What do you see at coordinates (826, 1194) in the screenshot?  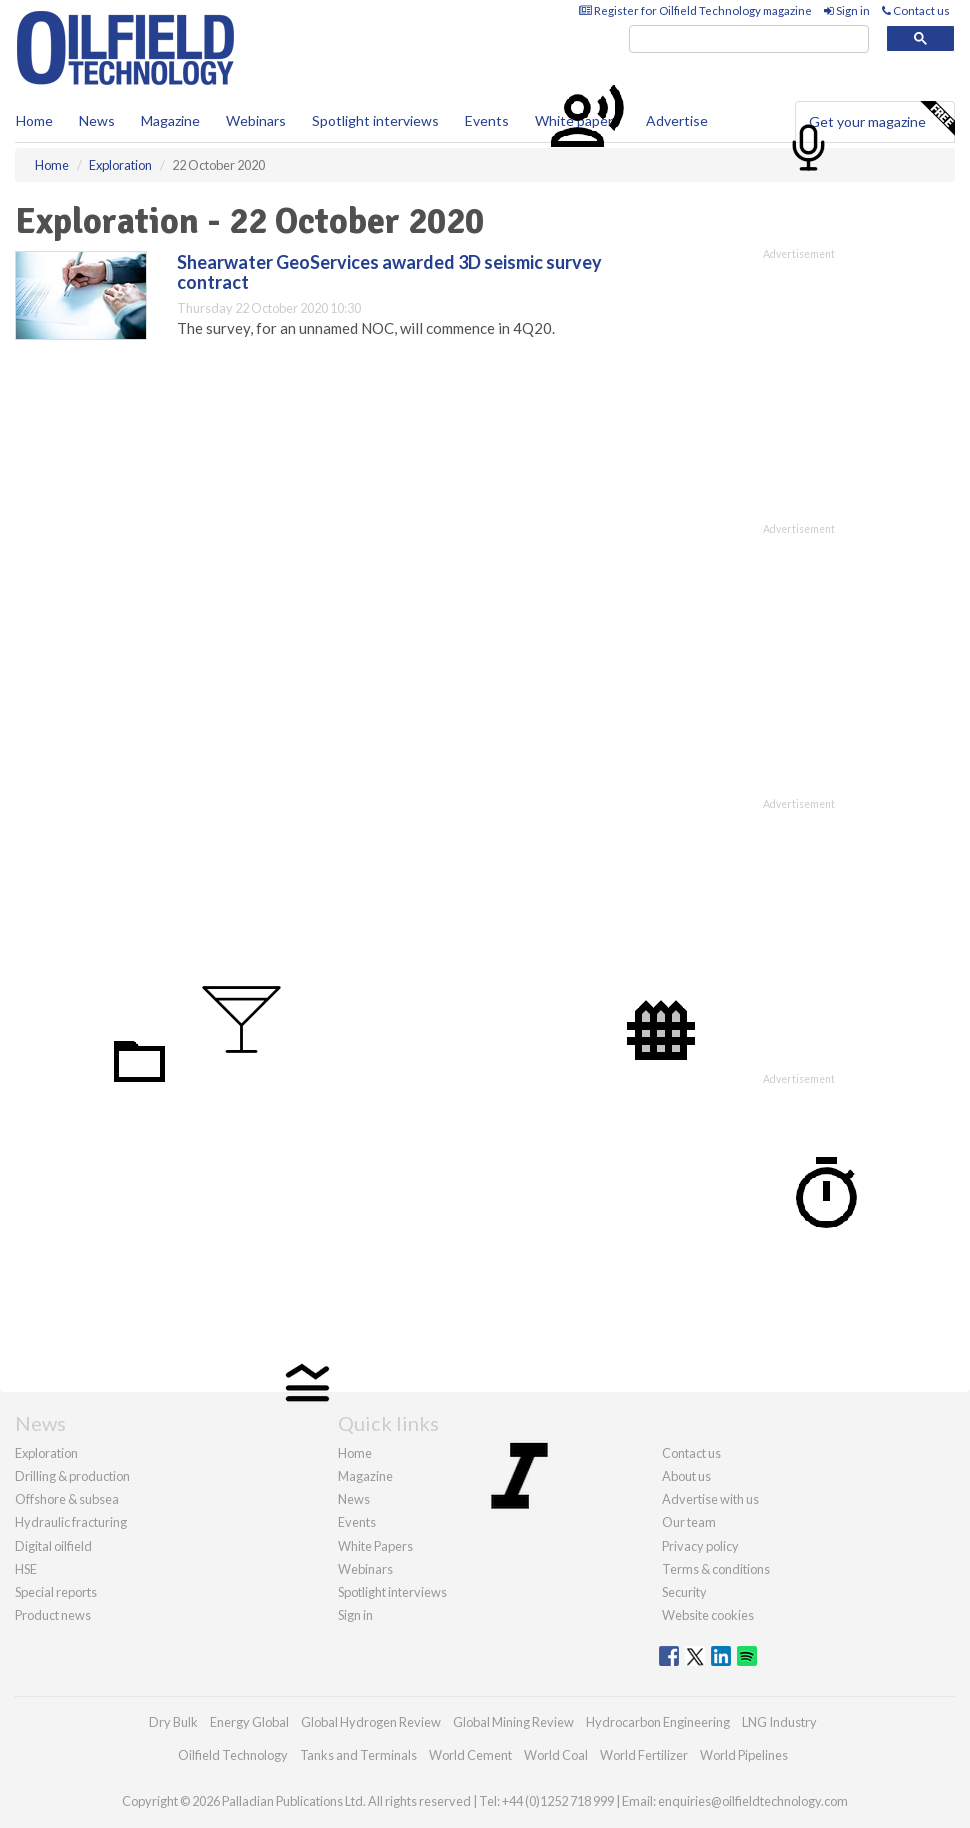 I see `set a countdown timer` at bounding box center [826, 1194].